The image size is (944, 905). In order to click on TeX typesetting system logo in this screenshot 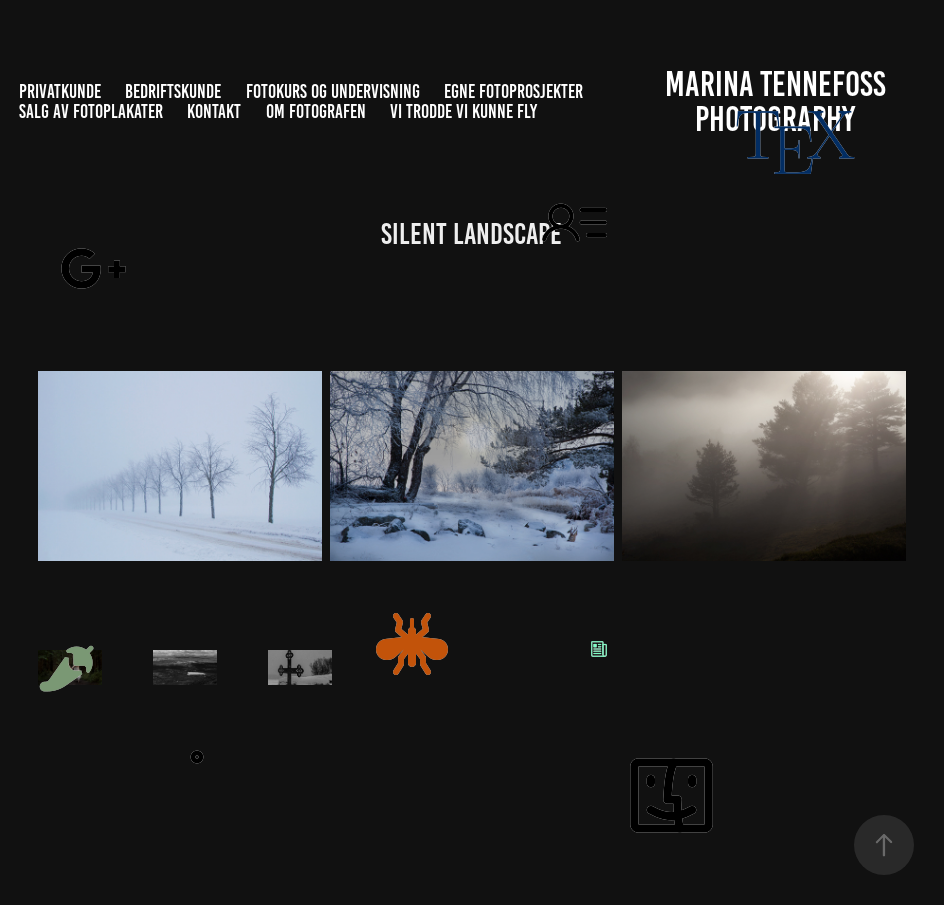, I will do `click(795, 142)`.